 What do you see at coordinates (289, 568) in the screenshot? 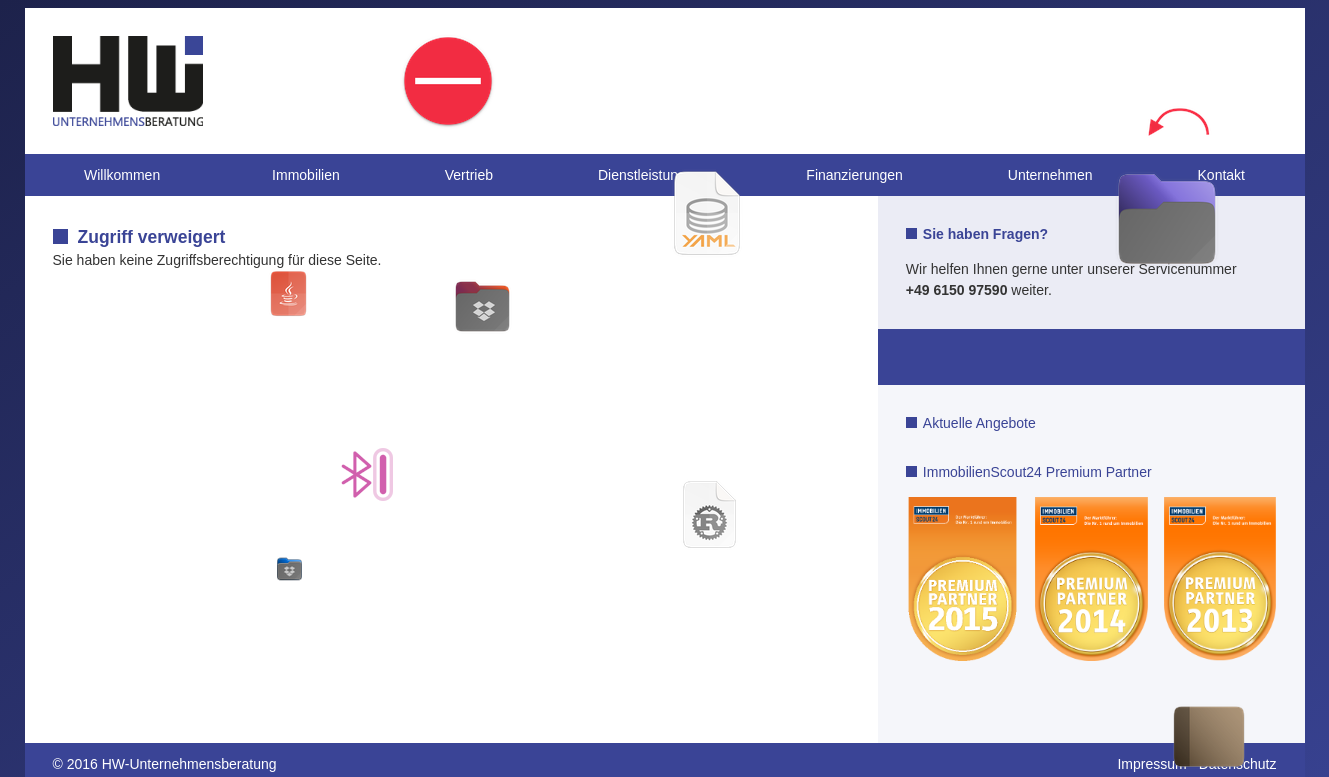
I see `open your Dropbox folder` at bounding box center [289, 568].